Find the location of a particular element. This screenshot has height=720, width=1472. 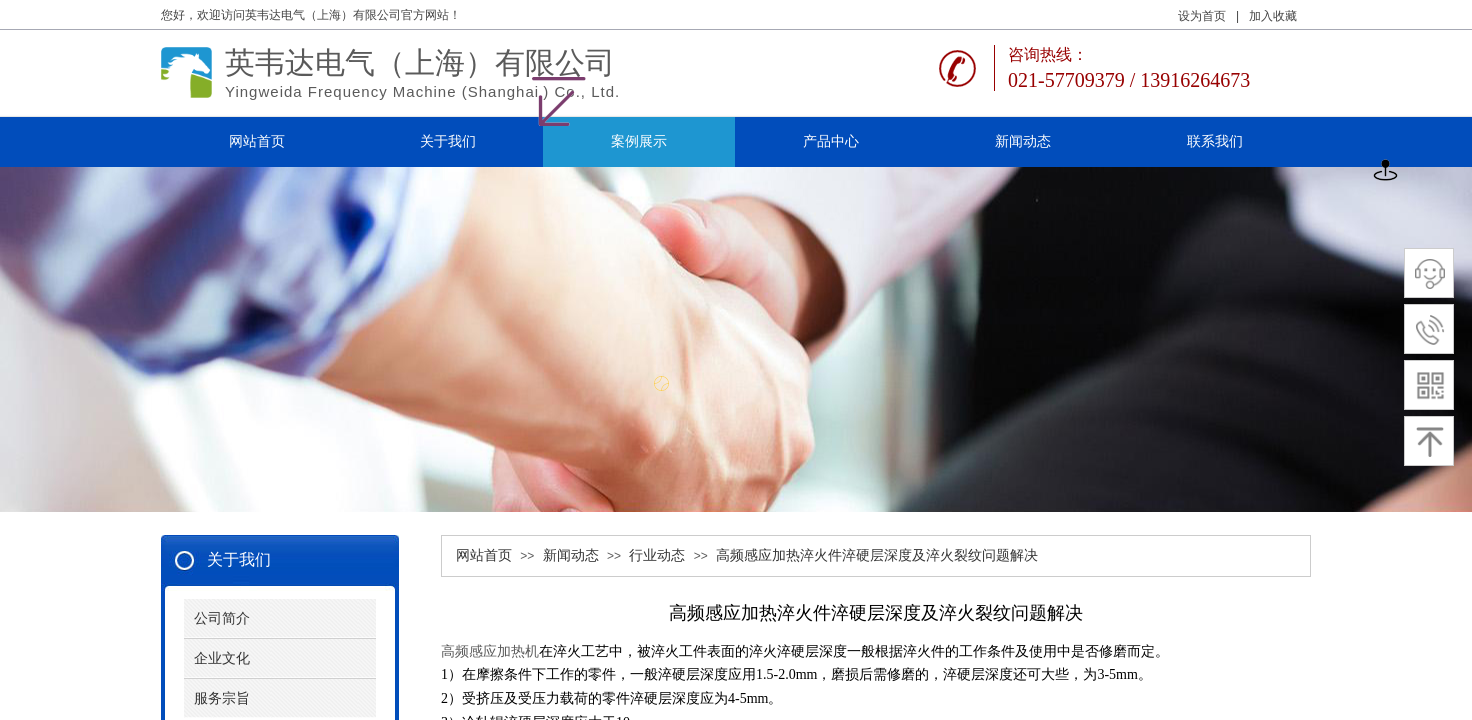

access tennis or sports-related features is located at coordinates (661, 383).